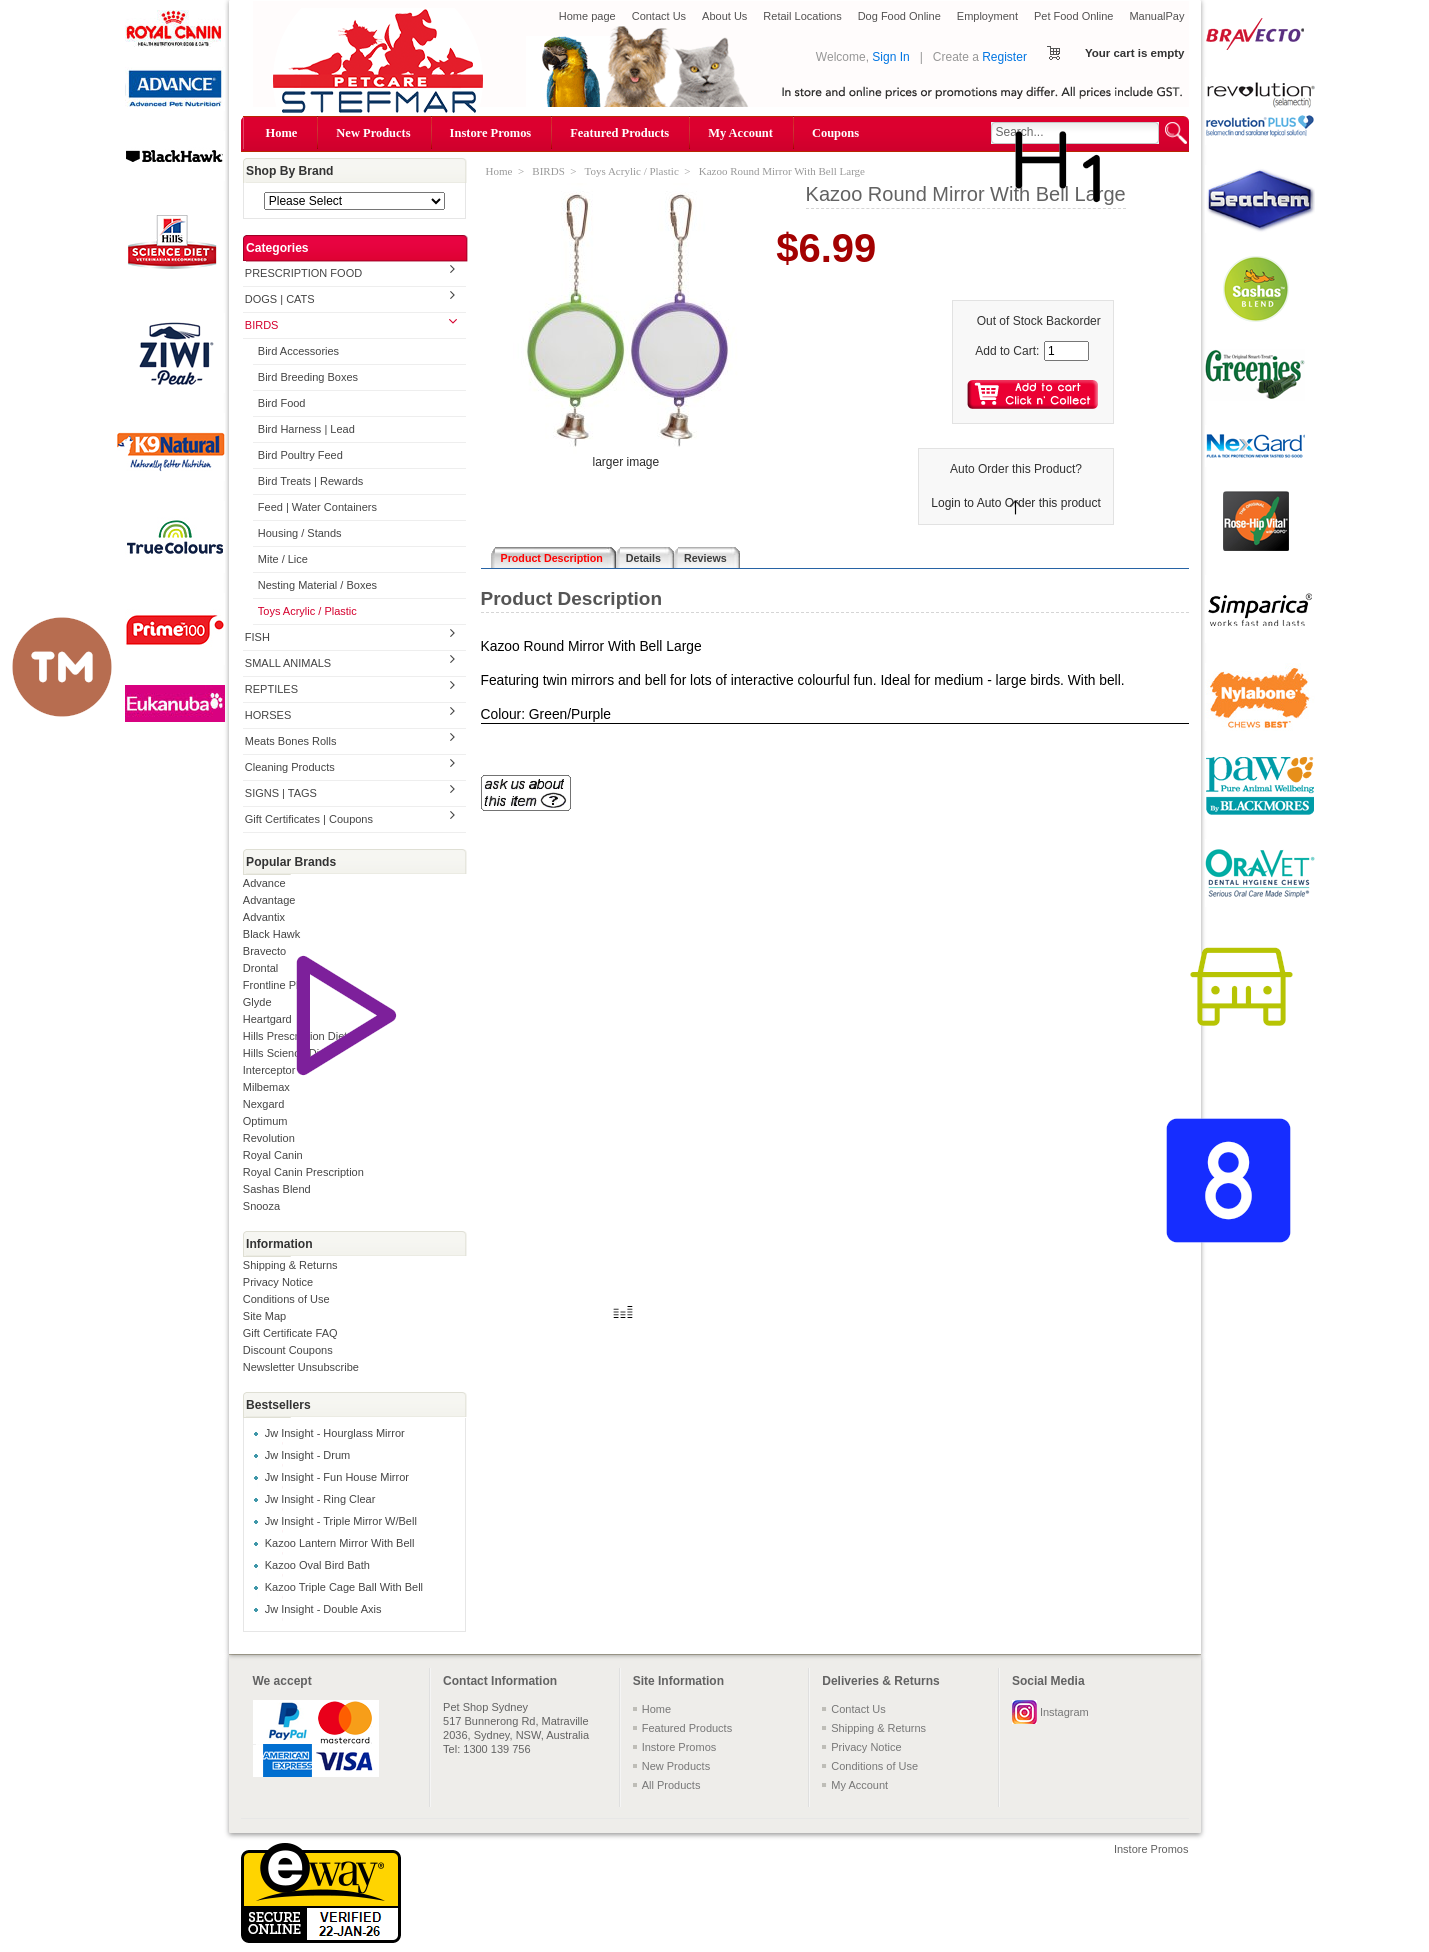  What do you see at coordinates (1015, 507) in the screenshot?
I see `scroll to top of page` at bounding box center [1015, 507].